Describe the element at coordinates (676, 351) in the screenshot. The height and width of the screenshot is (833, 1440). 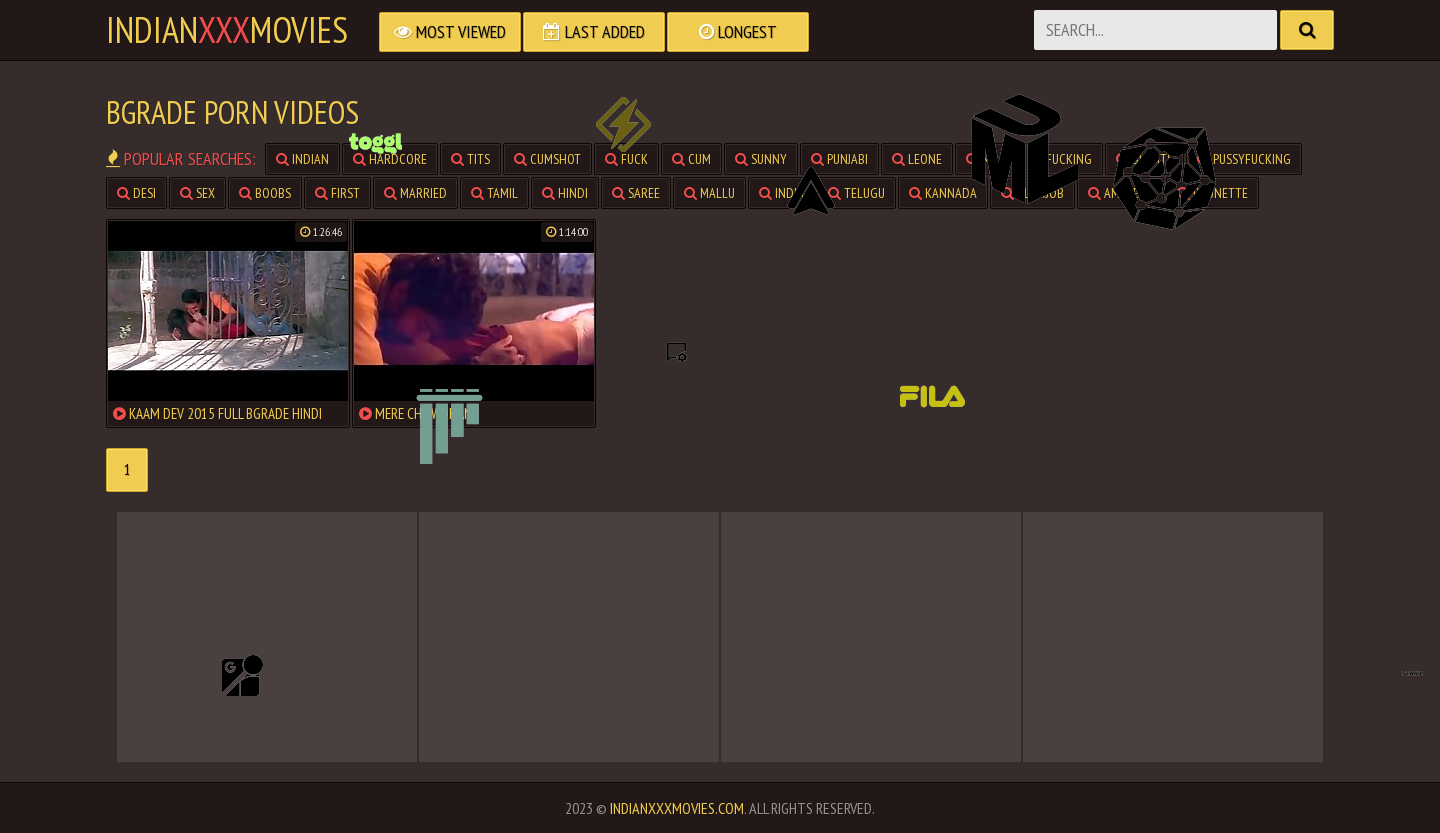
I see `open chat settings` at that location.